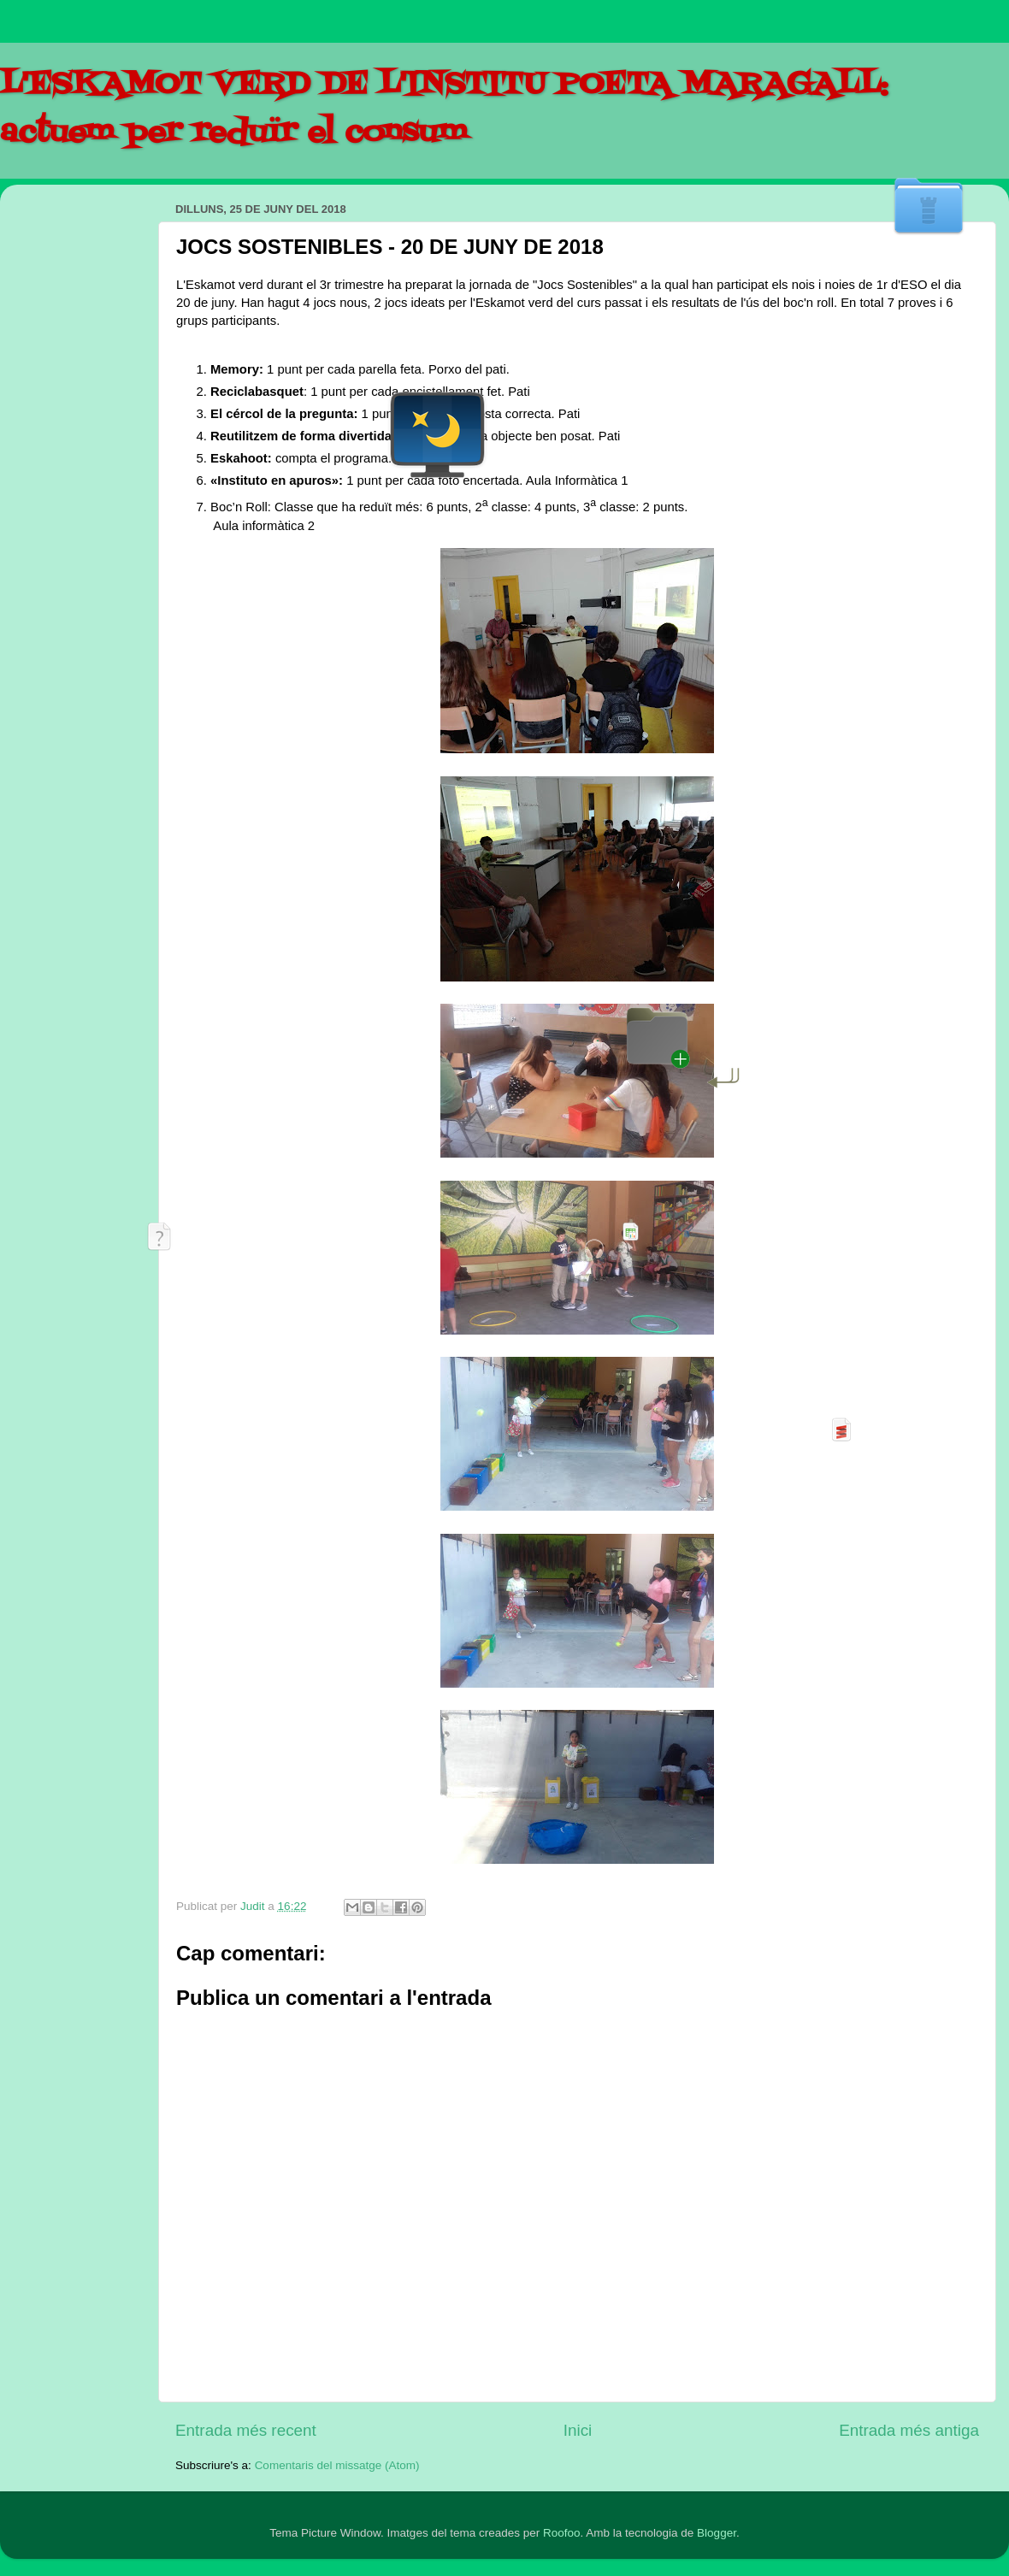 This screenshot has height=2576, width=1009. Describe the element at coordinates (841, 1429) in the screenshot. I see `a scala programming language source file` at that location.